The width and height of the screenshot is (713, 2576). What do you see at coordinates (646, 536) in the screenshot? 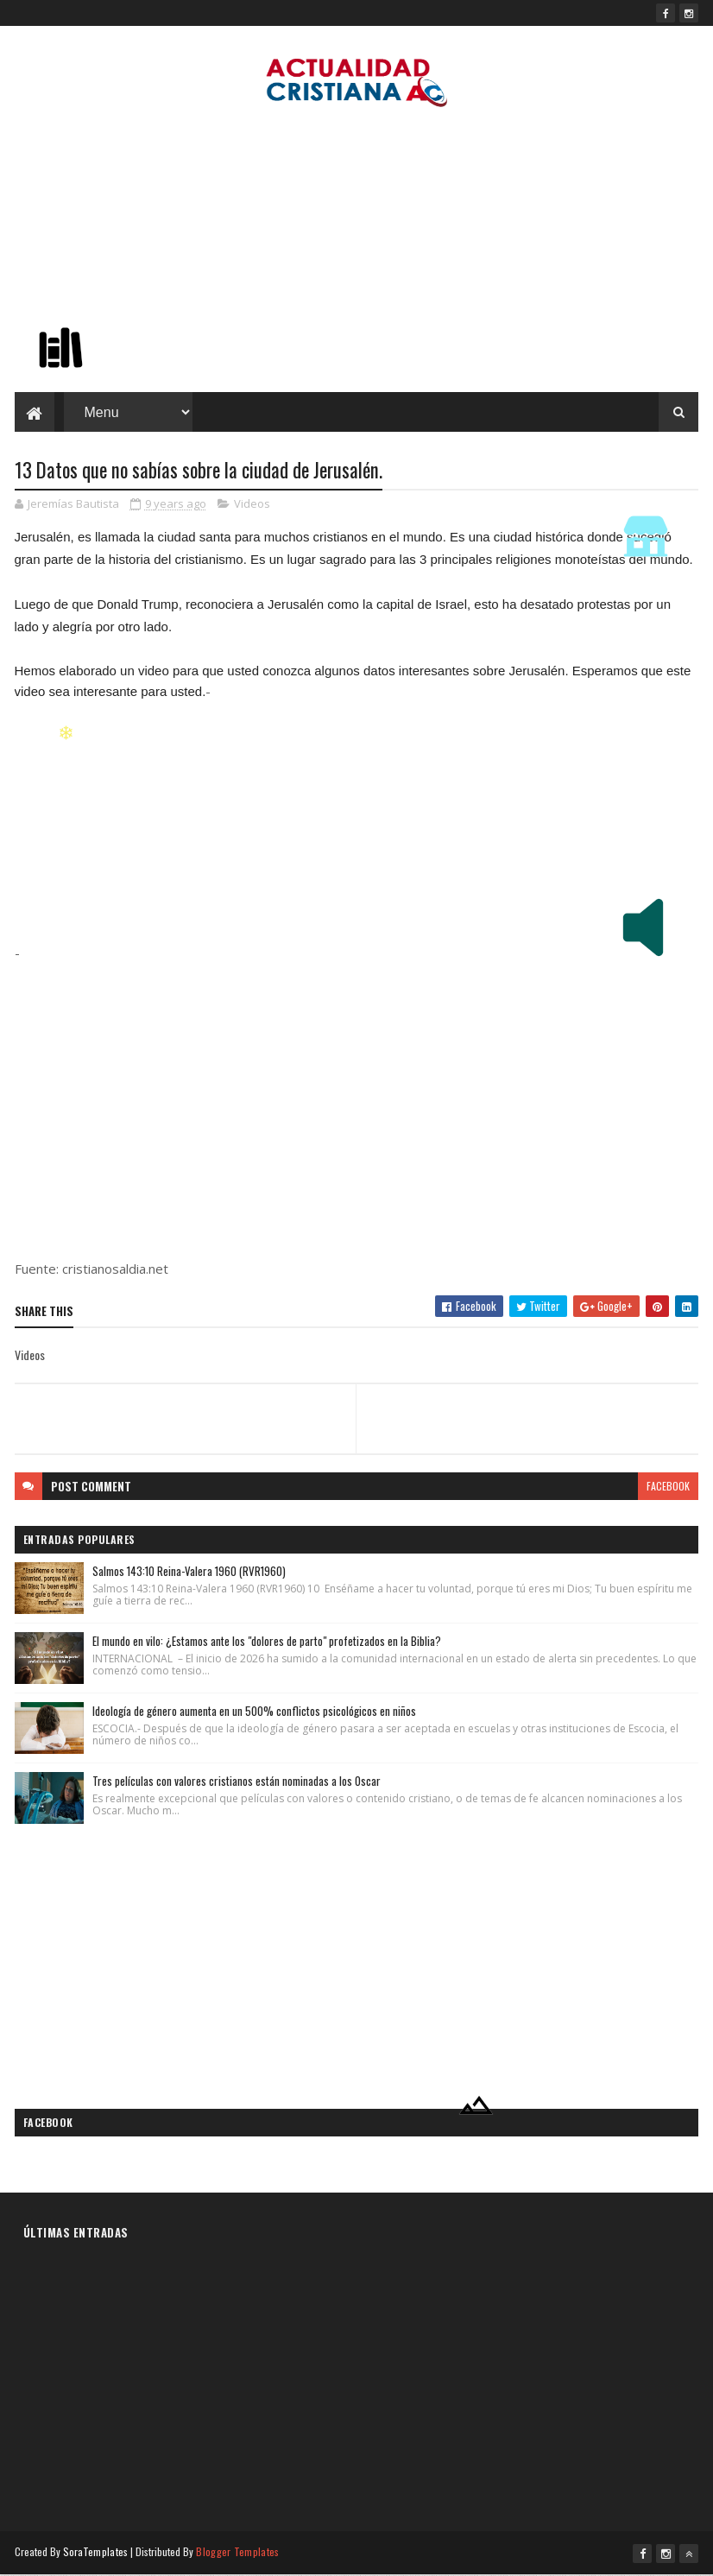
I see `access the online store or shop` at bounding box center [646, 536].